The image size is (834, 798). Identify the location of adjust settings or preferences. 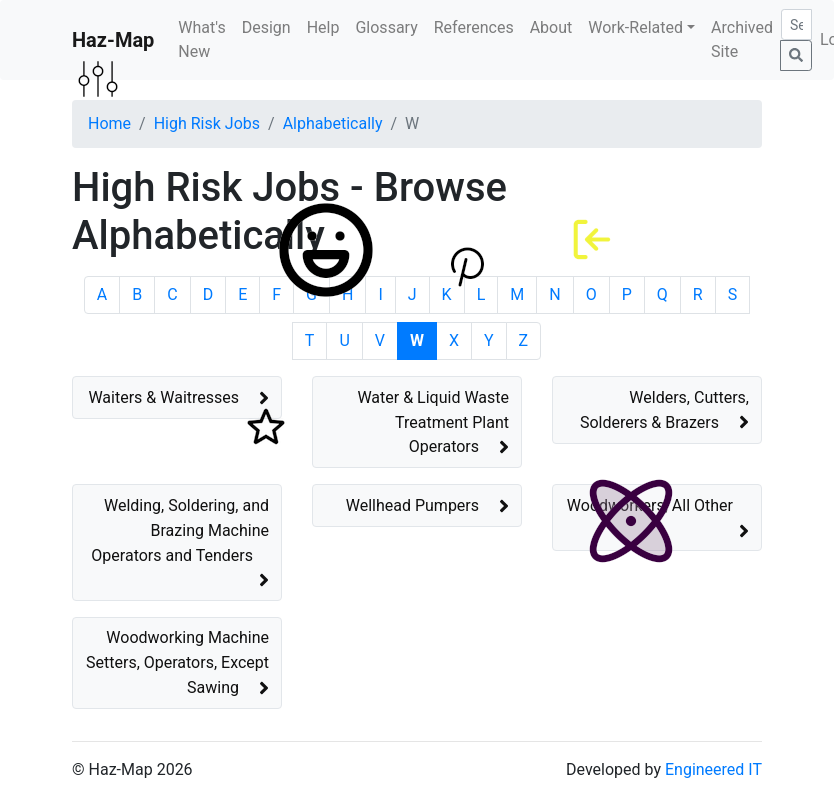
(98, 79).